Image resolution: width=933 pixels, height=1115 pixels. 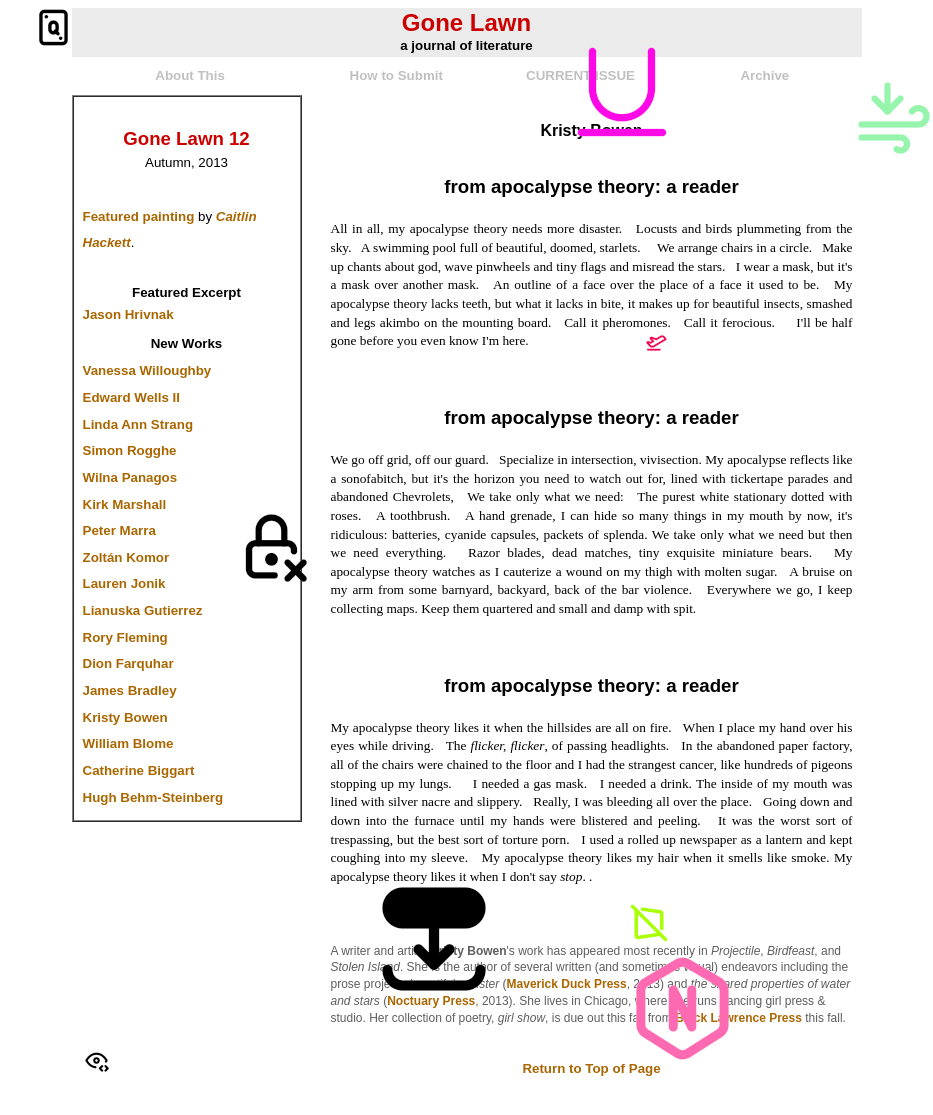 I want to click on disable perspective view mode, so click(x=649, y=923).